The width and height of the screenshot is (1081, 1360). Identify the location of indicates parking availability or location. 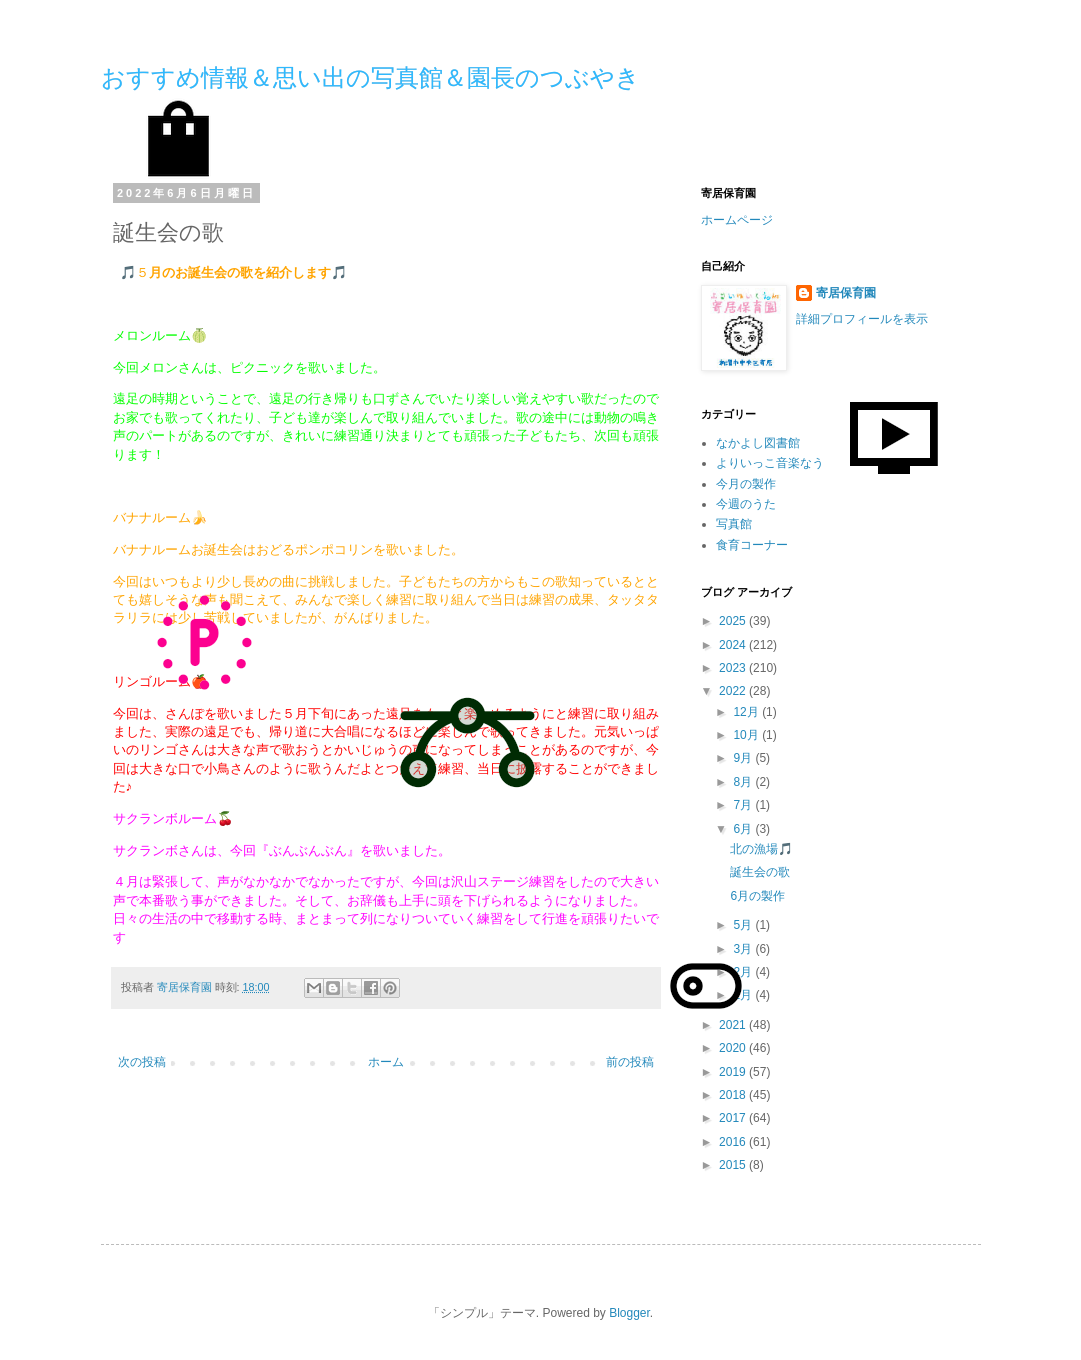
(204, 642).